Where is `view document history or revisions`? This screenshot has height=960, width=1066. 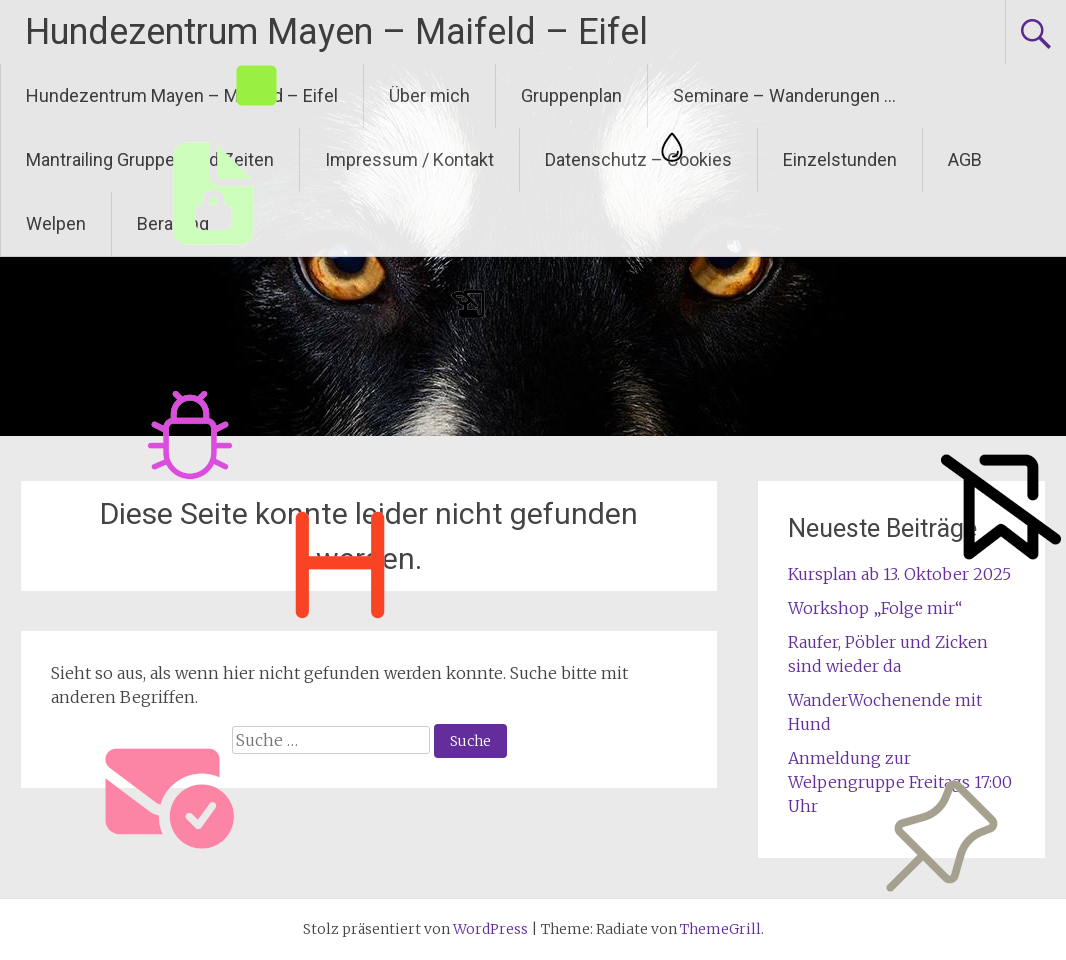 view document history or revisions is located at coordinates (469, 304).